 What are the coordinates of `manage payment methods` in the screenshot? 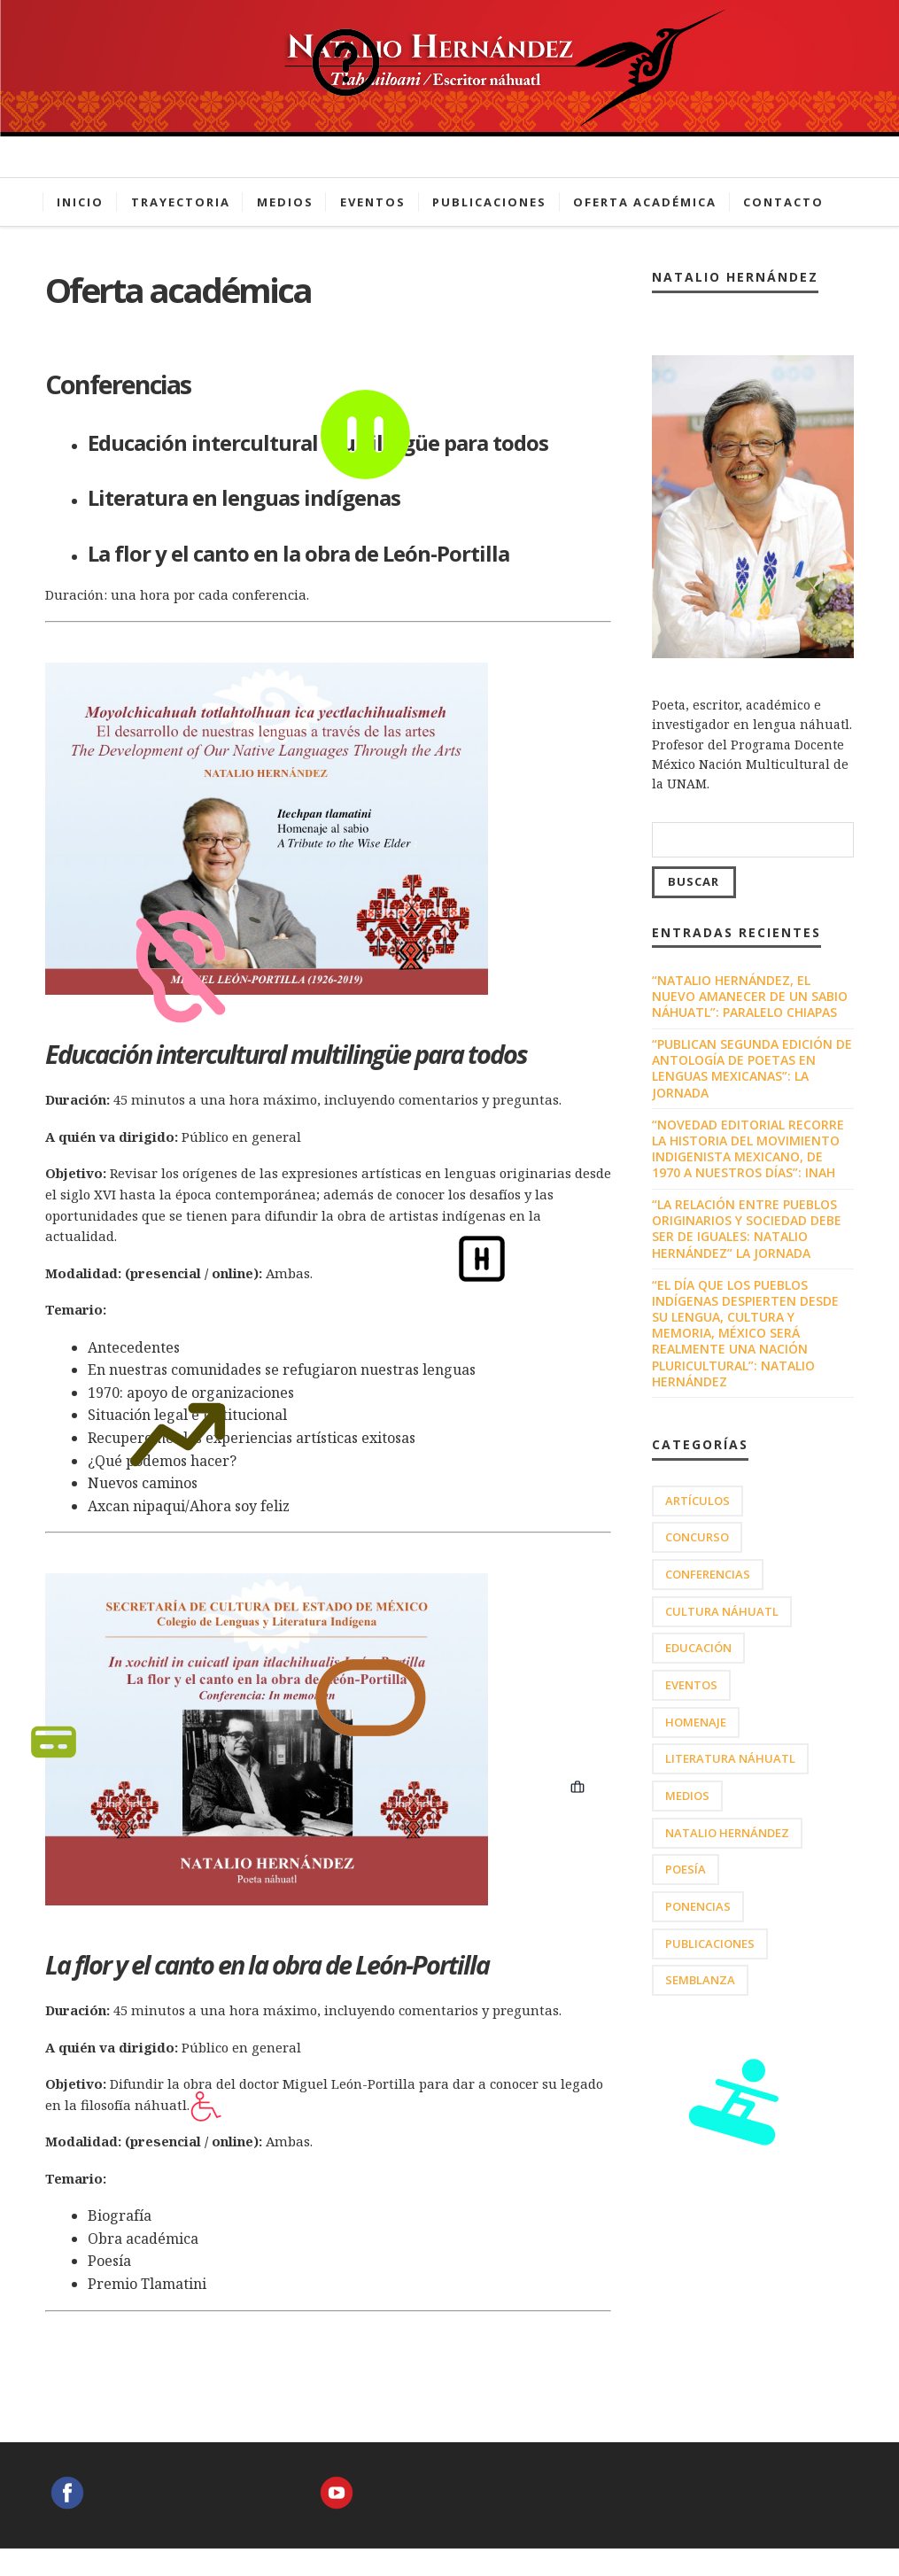 It's located at (53, 1742).